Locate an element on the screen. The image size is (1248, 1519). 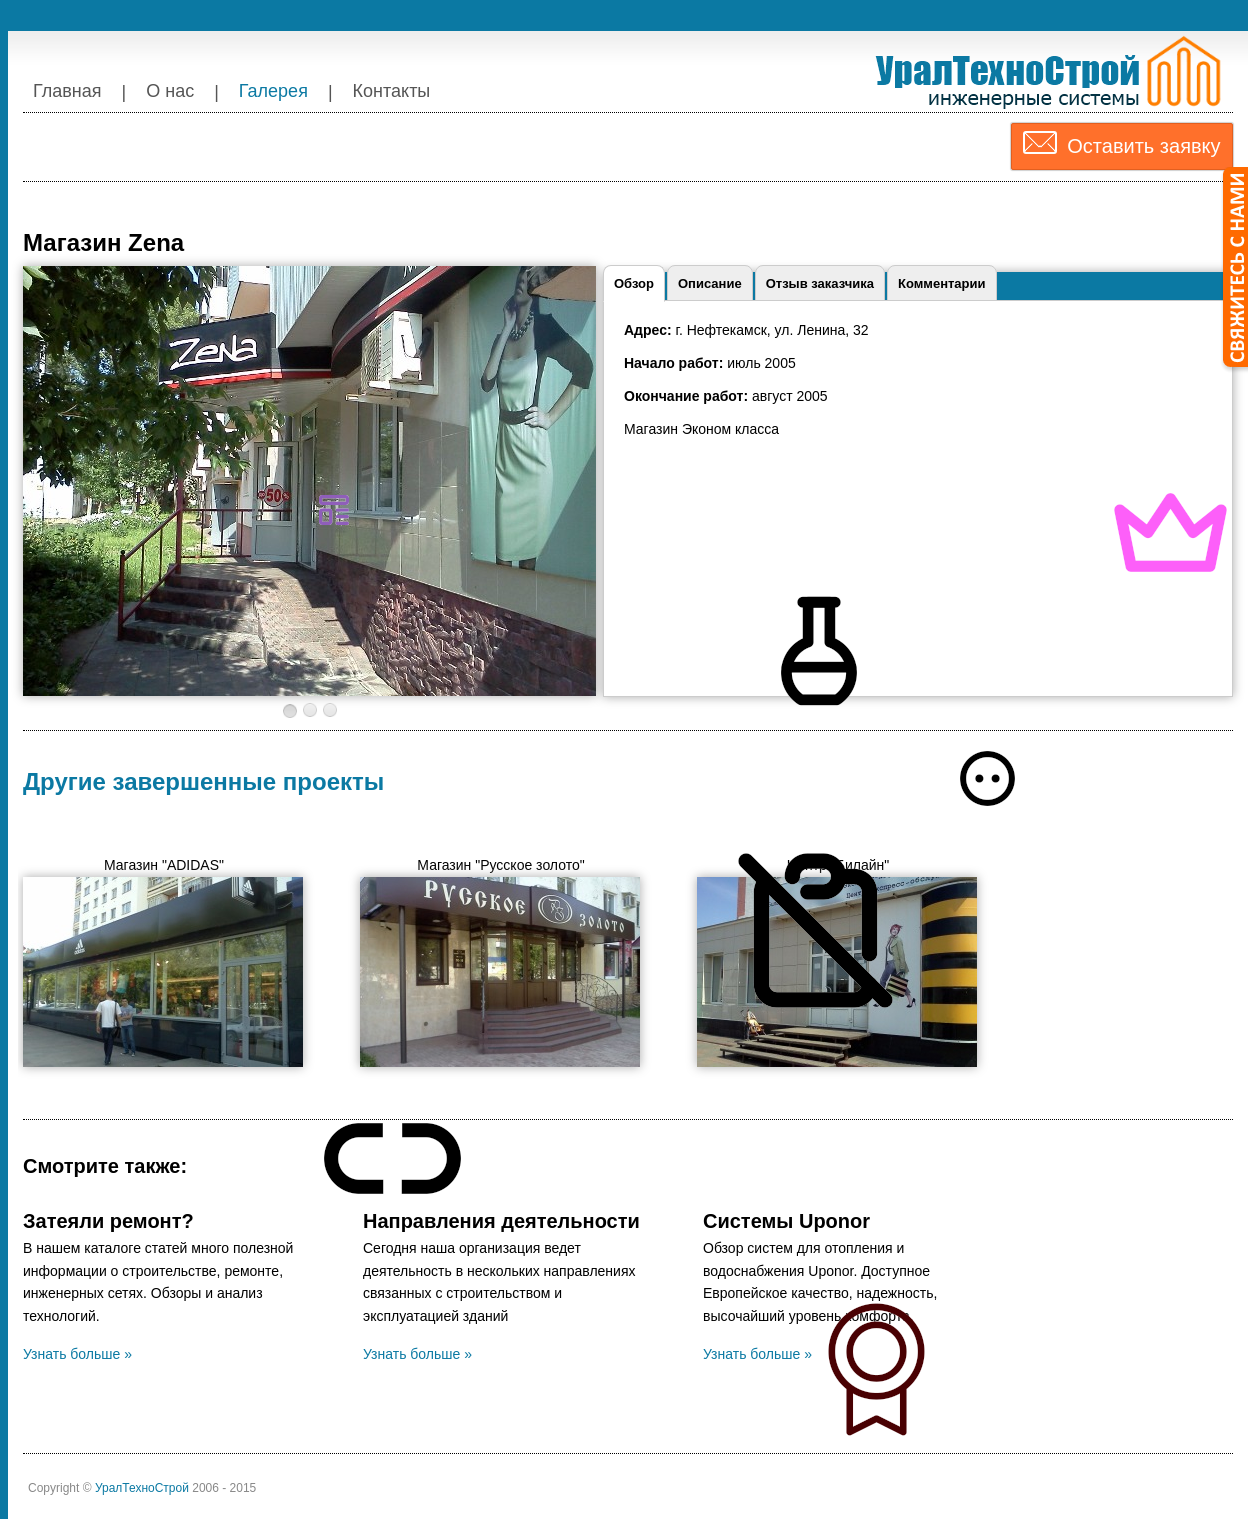
clipboard access disabled is located at coordinates (815, 930).